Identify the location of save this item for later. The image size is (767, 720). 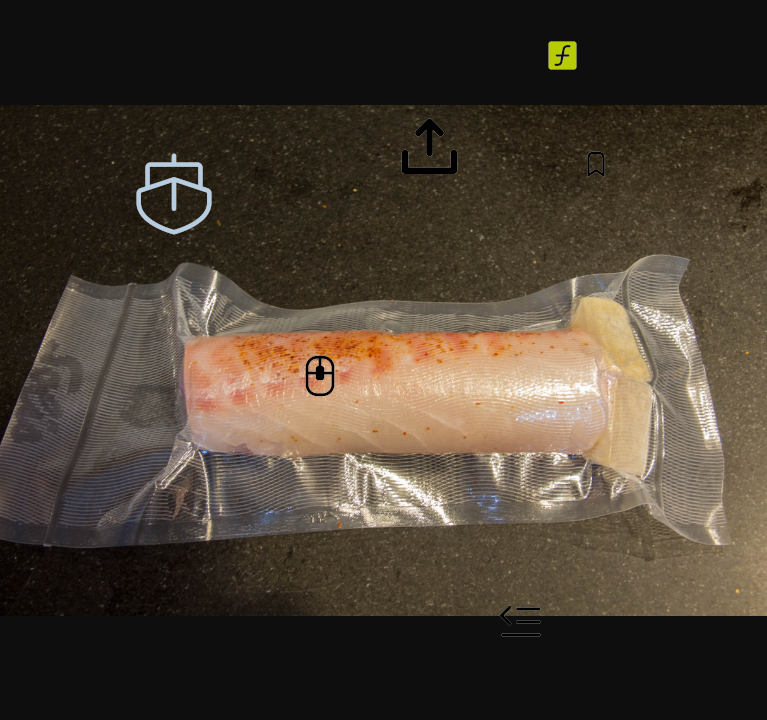
(596, 164).